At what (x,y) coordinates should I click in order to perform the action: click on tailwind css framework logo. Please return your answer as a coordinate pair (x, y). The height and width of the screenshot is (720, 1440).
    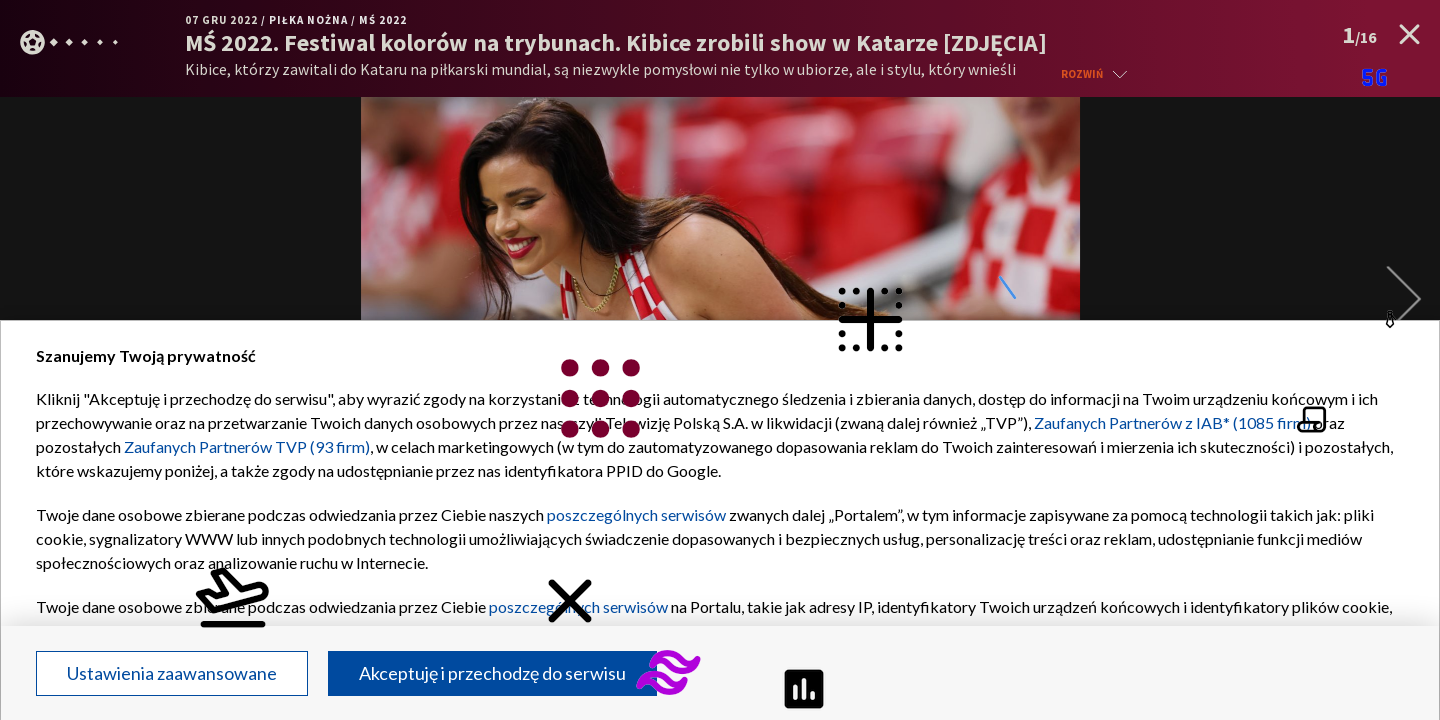
    Looking at the image, I should click on (668, 672).